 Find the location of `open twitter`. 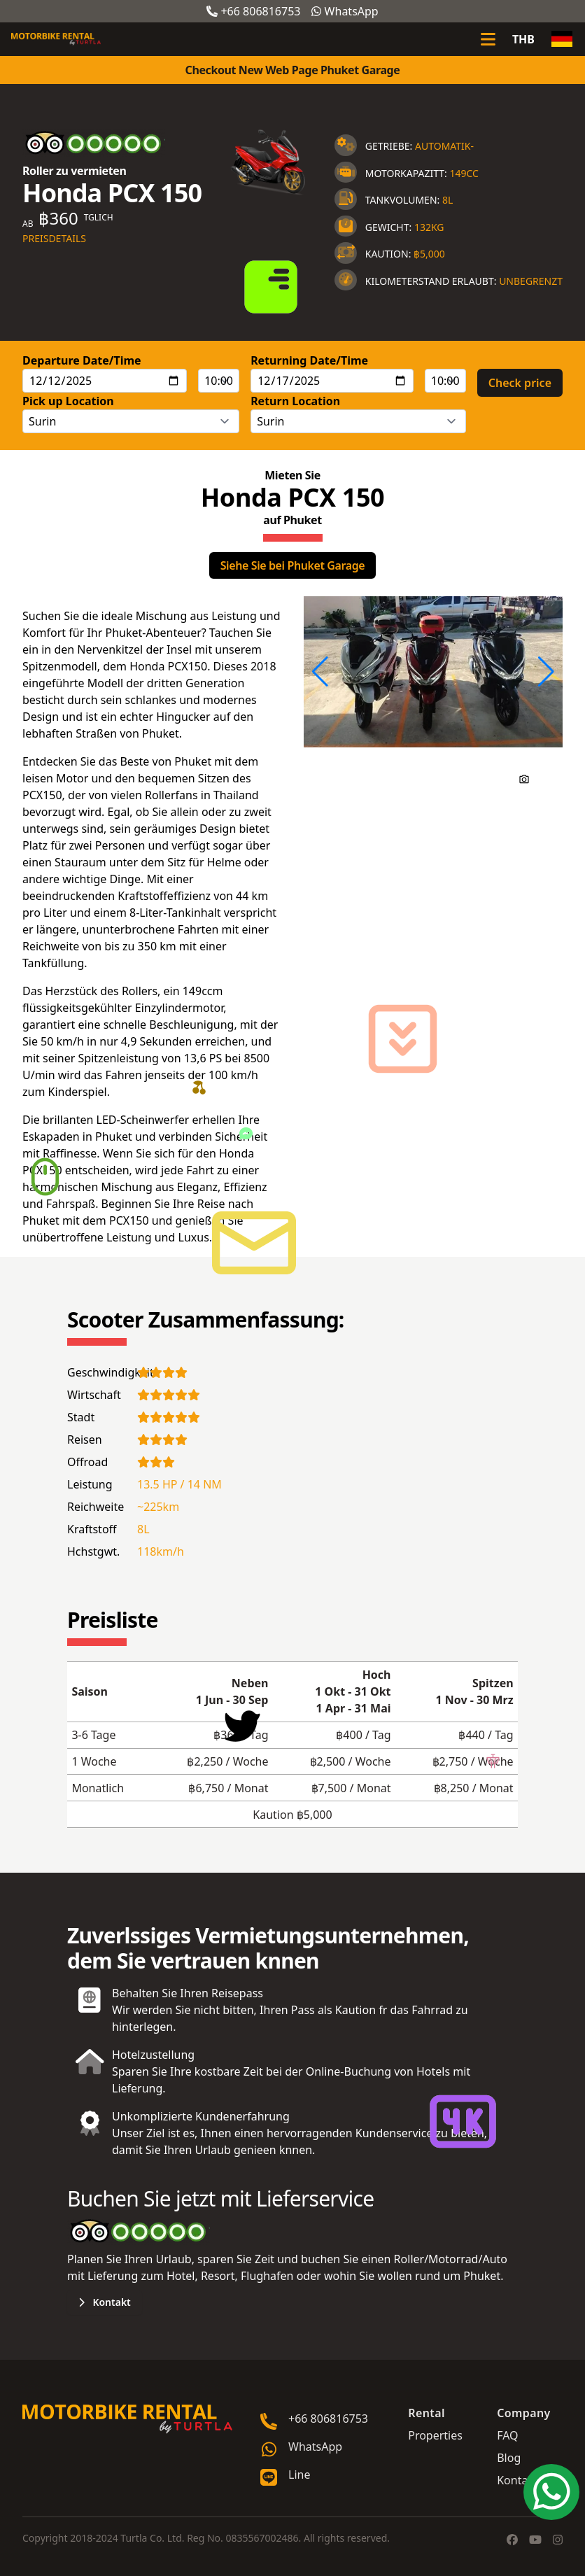

open twitter is located at coordinates (242, 1726).